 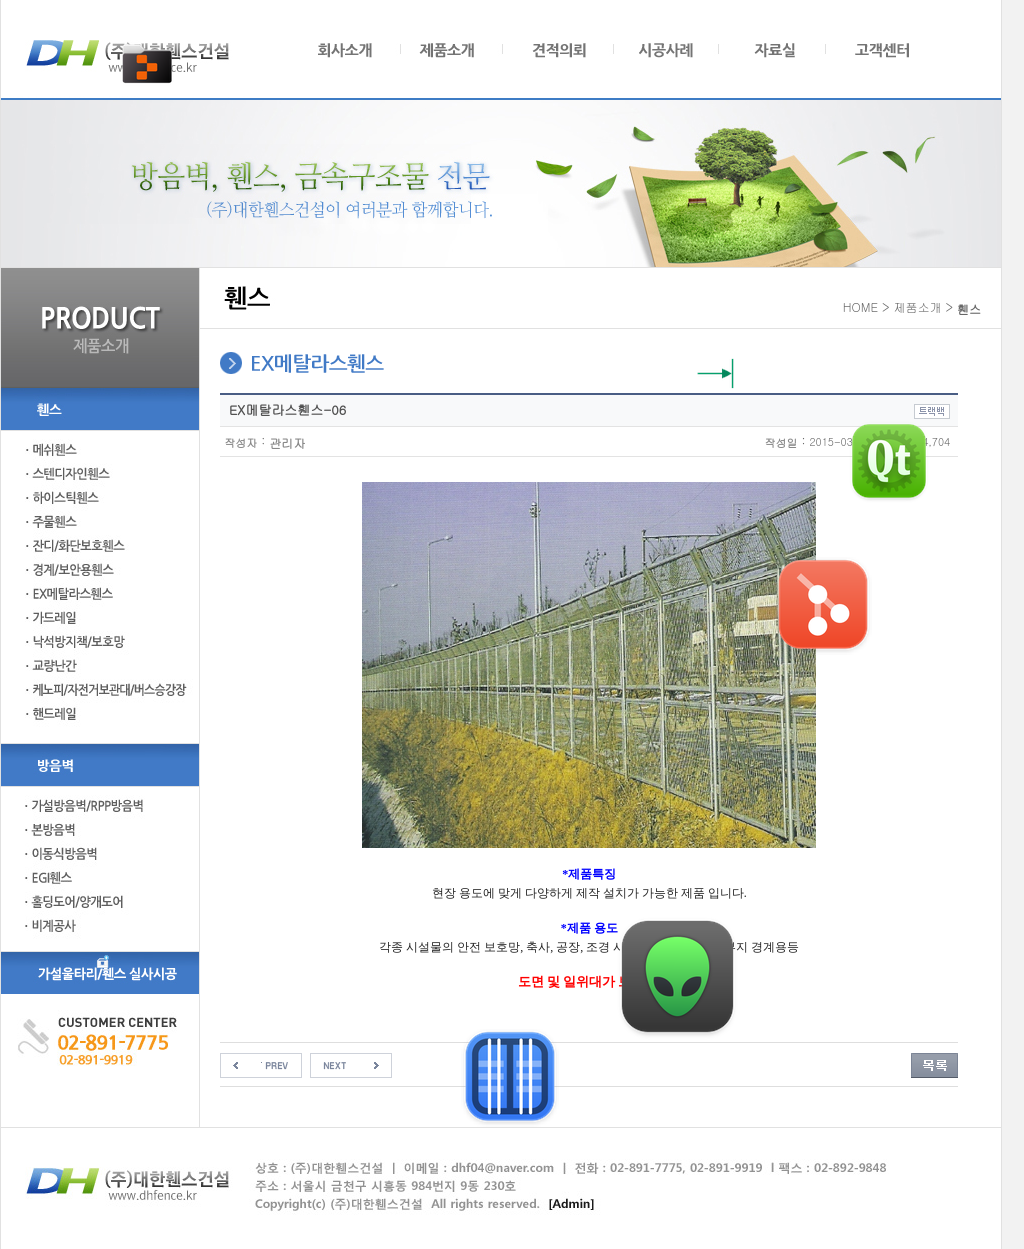 I want to click on go to the last item in a list or sequence, so click(x=715, y=373).